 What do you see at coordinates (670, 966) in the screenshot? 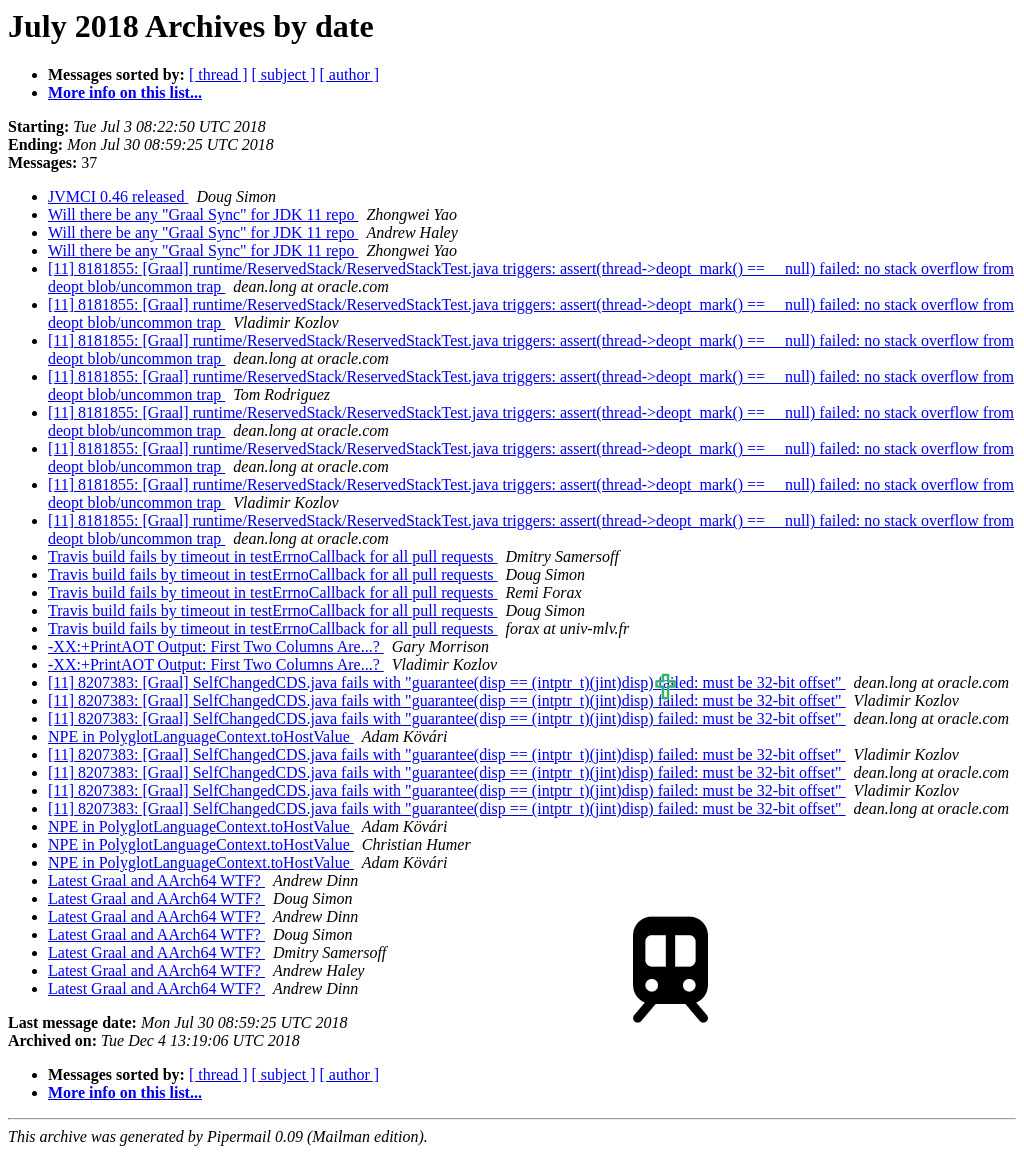
I see `access subway or metro transit information` at bounding box center [670, 966].